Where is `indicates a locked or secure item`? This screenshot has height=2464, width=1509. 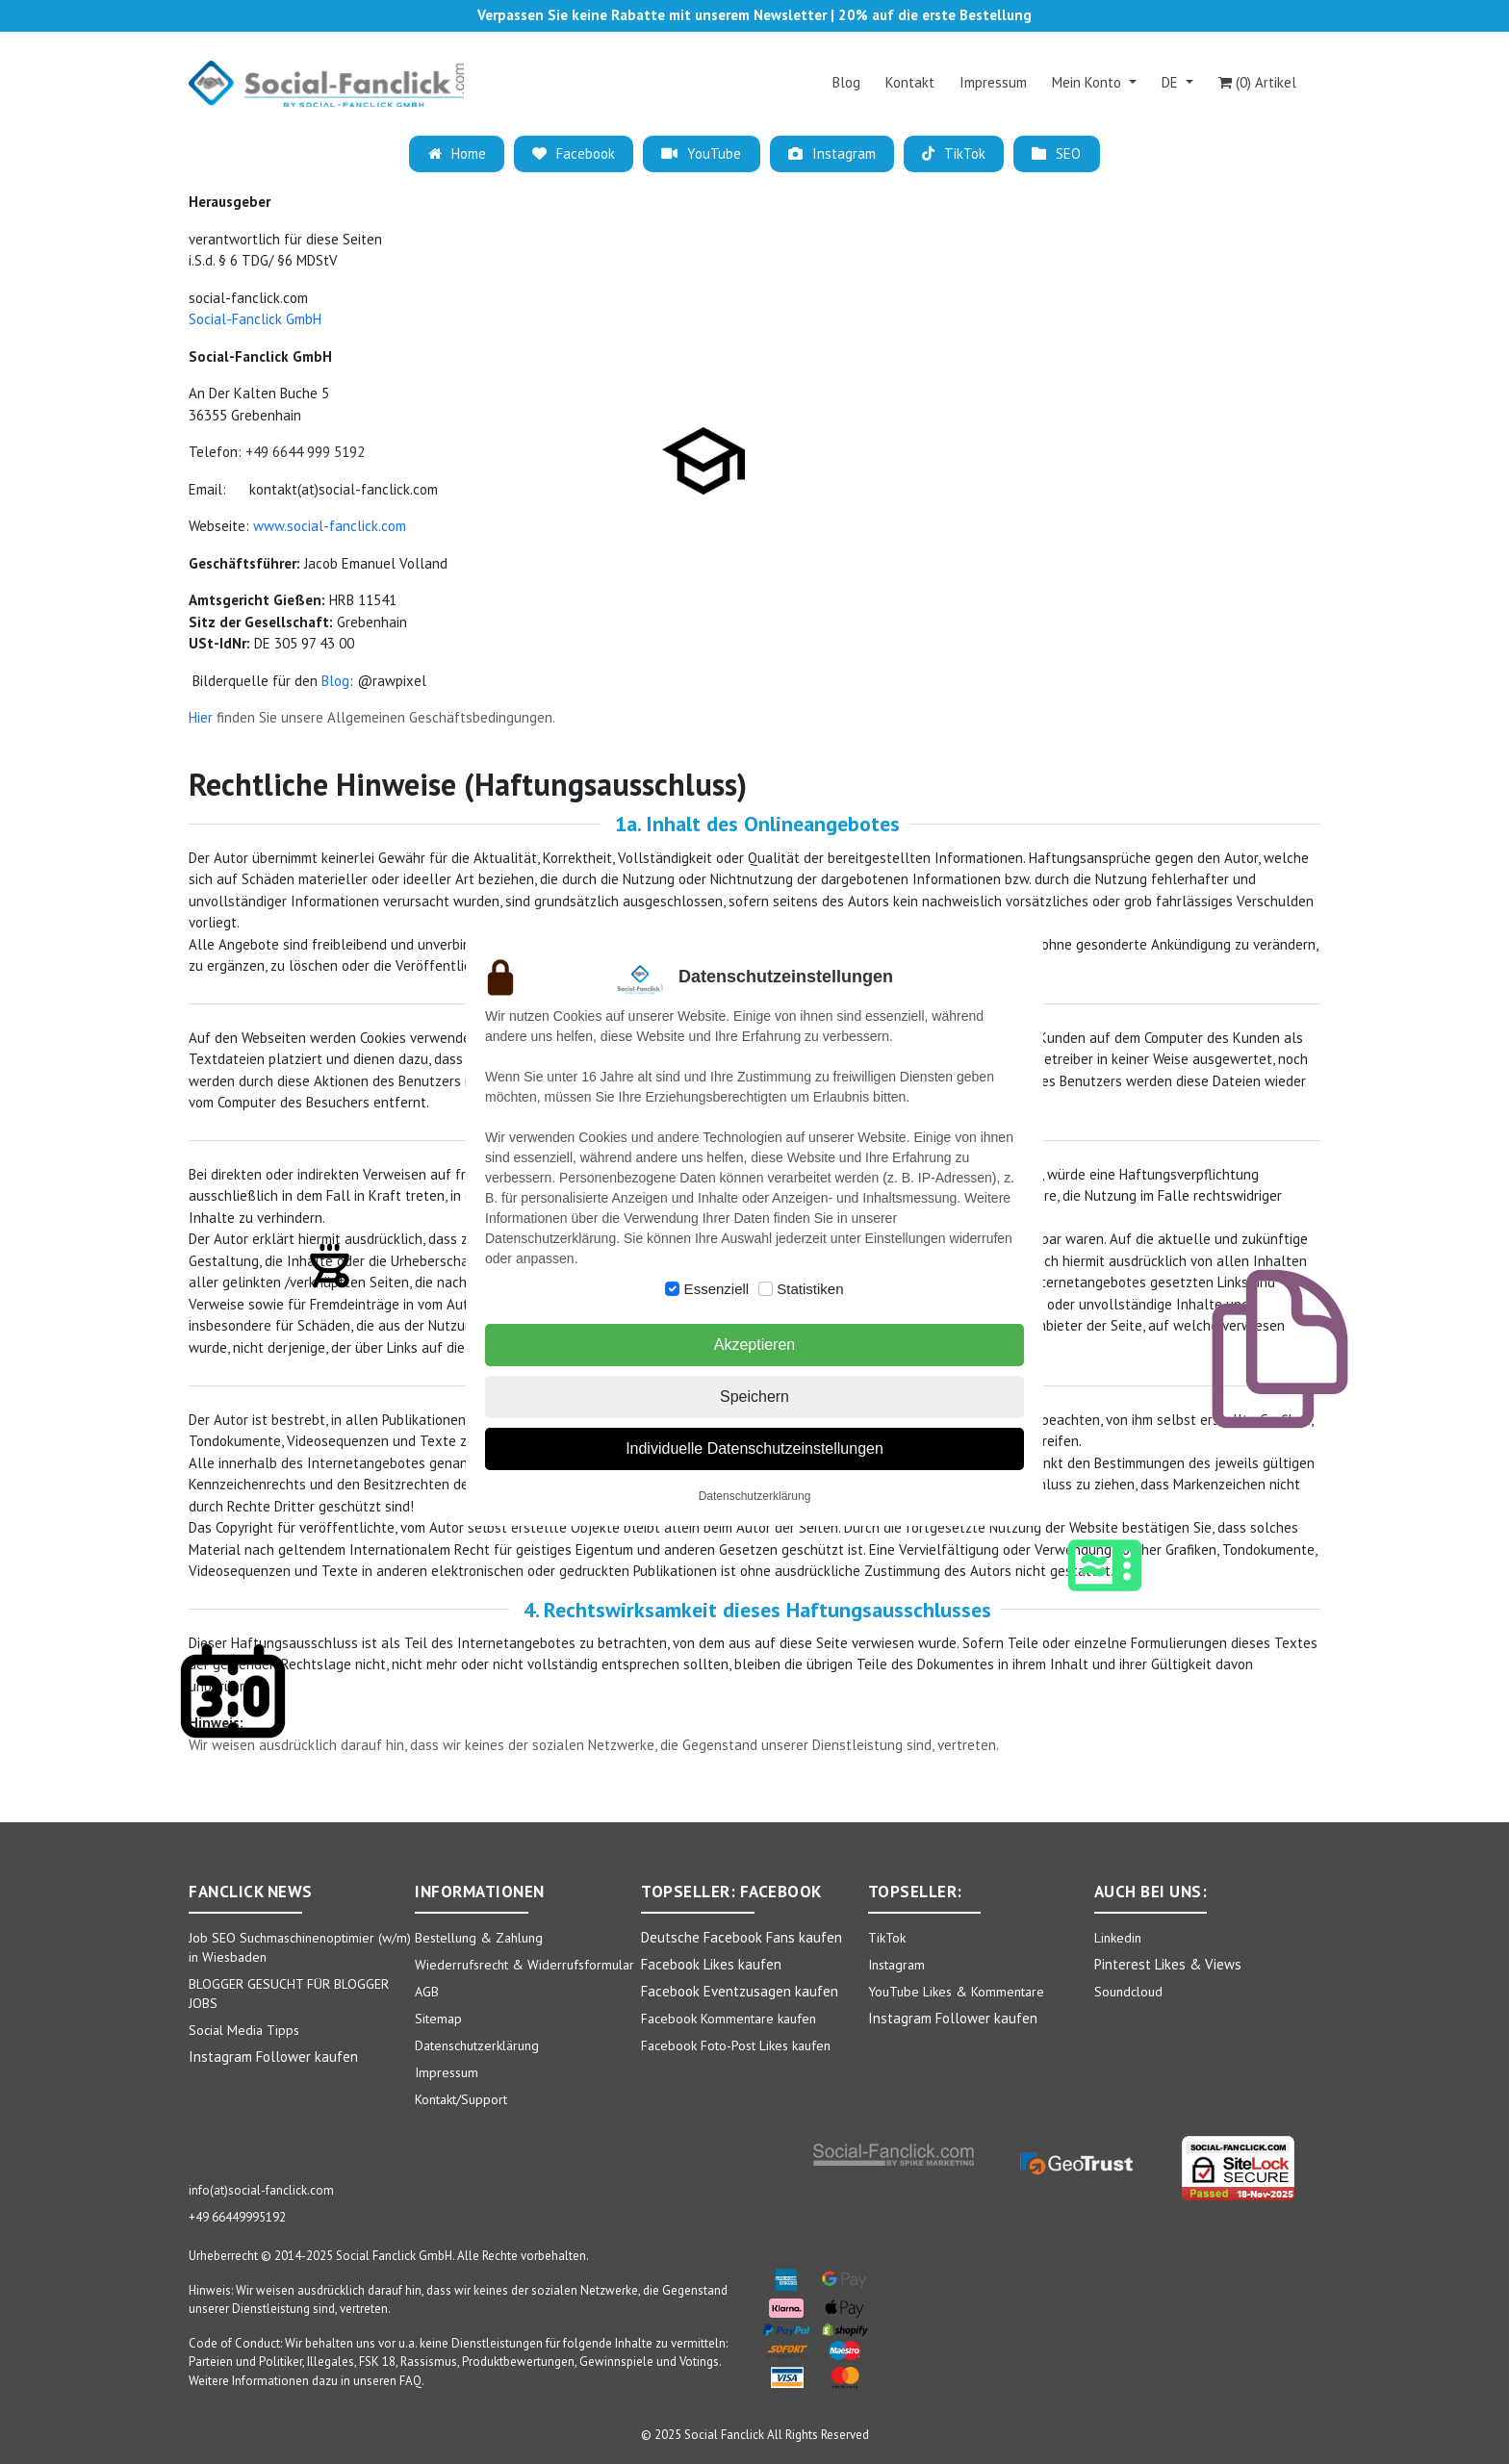
indicates a locked or secure item is located at coordinates (500, 978).